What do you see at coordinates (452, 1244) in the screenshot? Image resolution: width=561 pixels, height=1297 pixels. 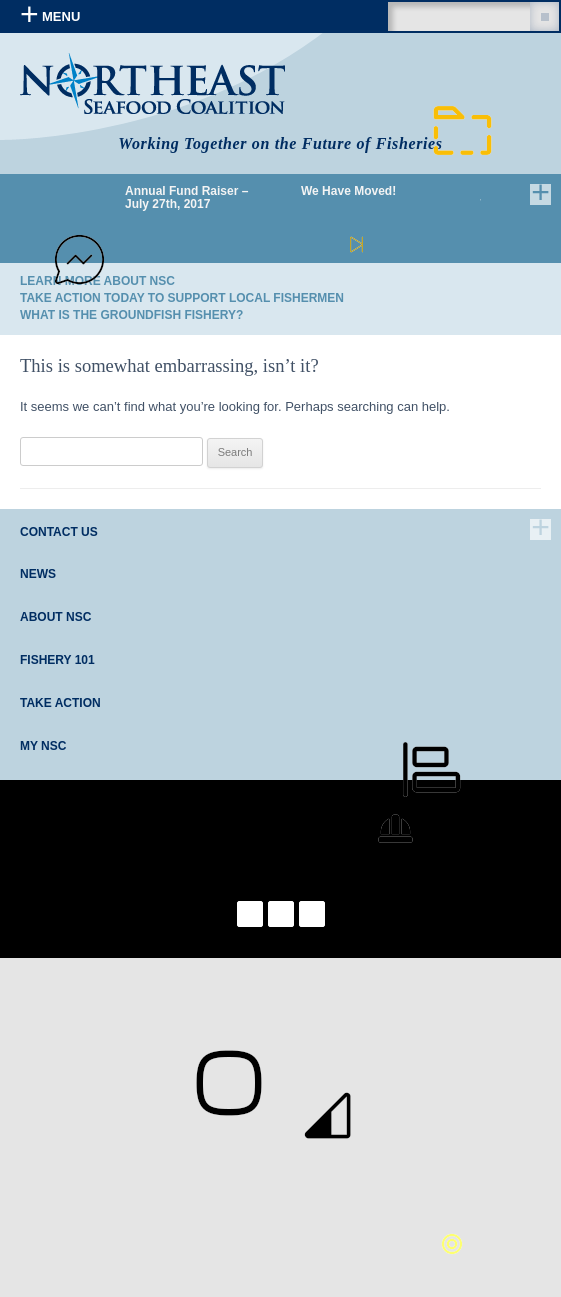 I see `select a single option from a list` at bounding box center [452, 1244].